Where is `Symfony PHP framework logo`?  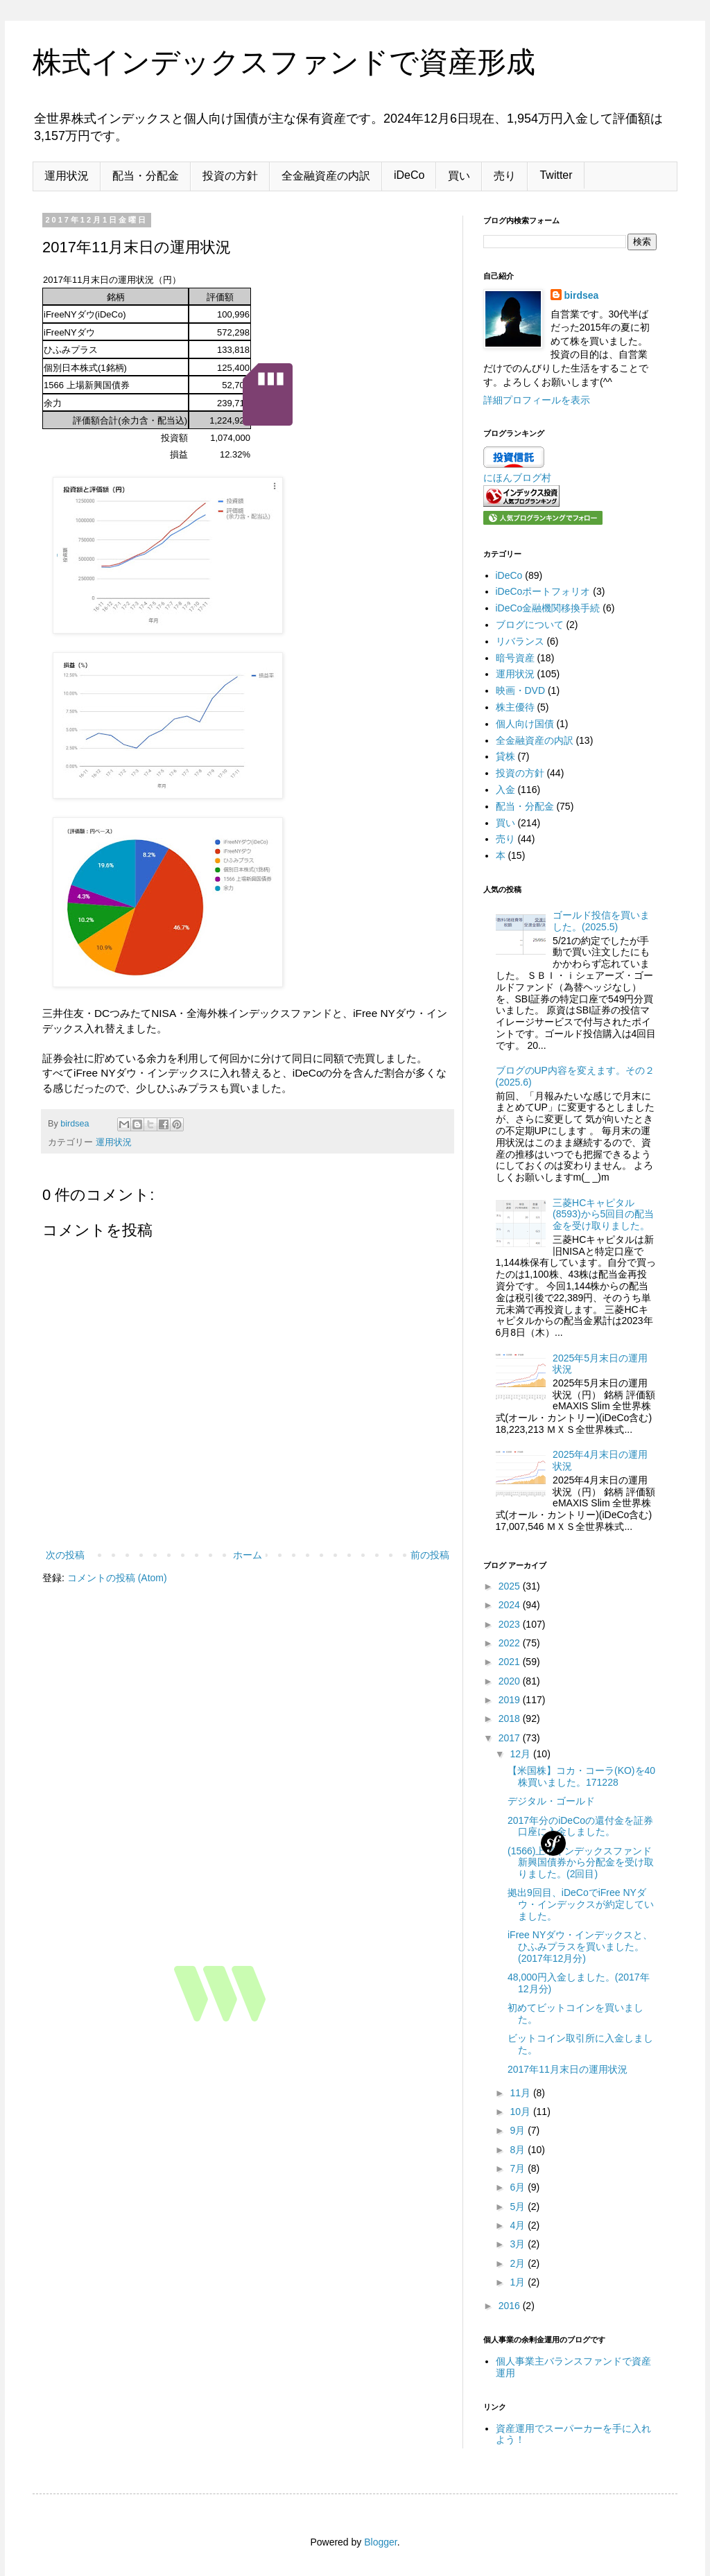 Symfony PHP framework logo is located at coordinates (553, 1843).